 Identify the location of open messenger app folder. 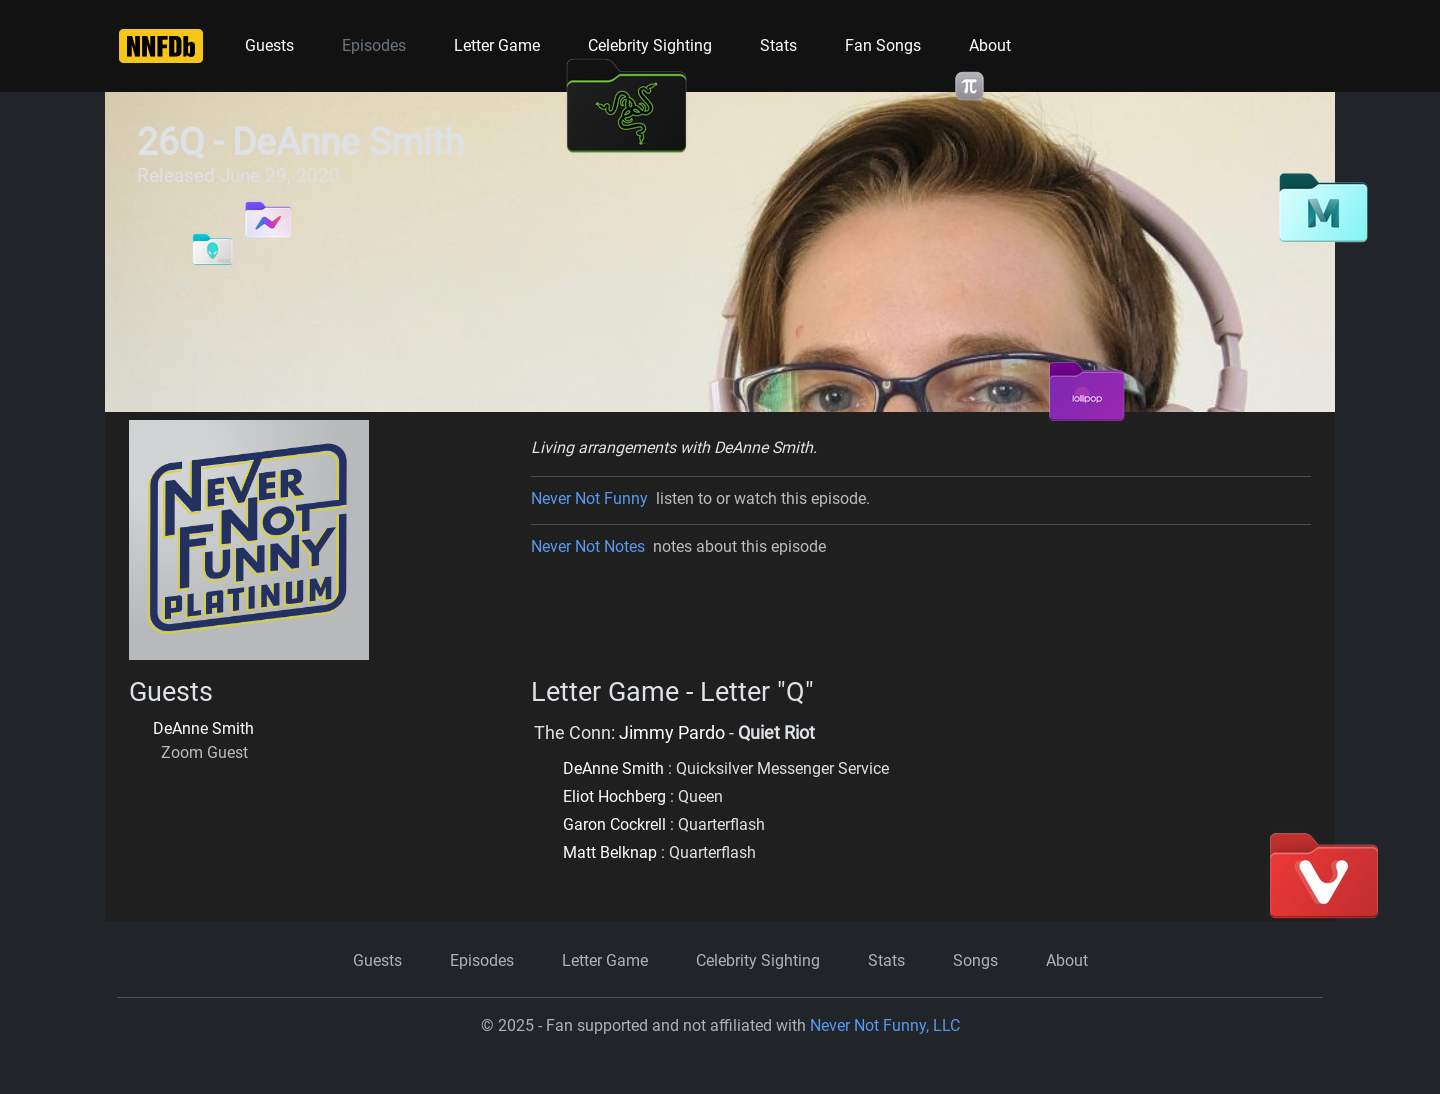
(268, 221).